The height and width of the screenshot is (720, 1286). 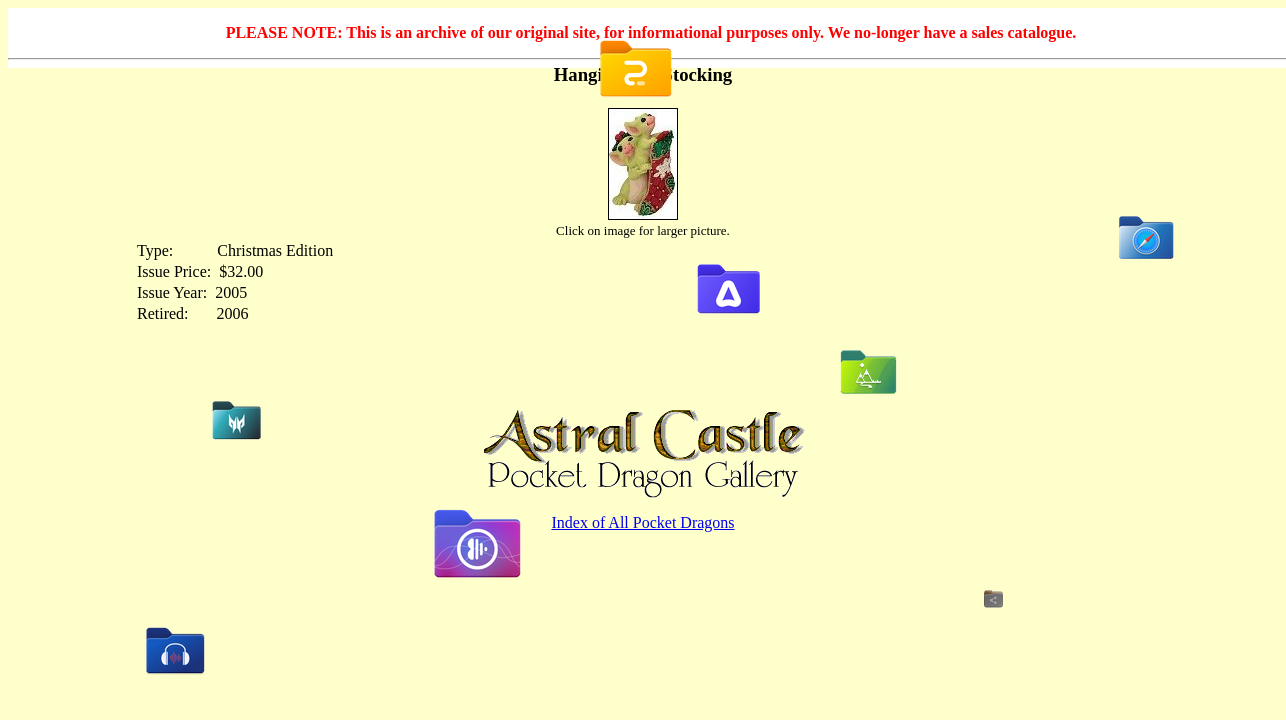 I want to click on open folder containing safari browser files, so click(x=1146, y=239).